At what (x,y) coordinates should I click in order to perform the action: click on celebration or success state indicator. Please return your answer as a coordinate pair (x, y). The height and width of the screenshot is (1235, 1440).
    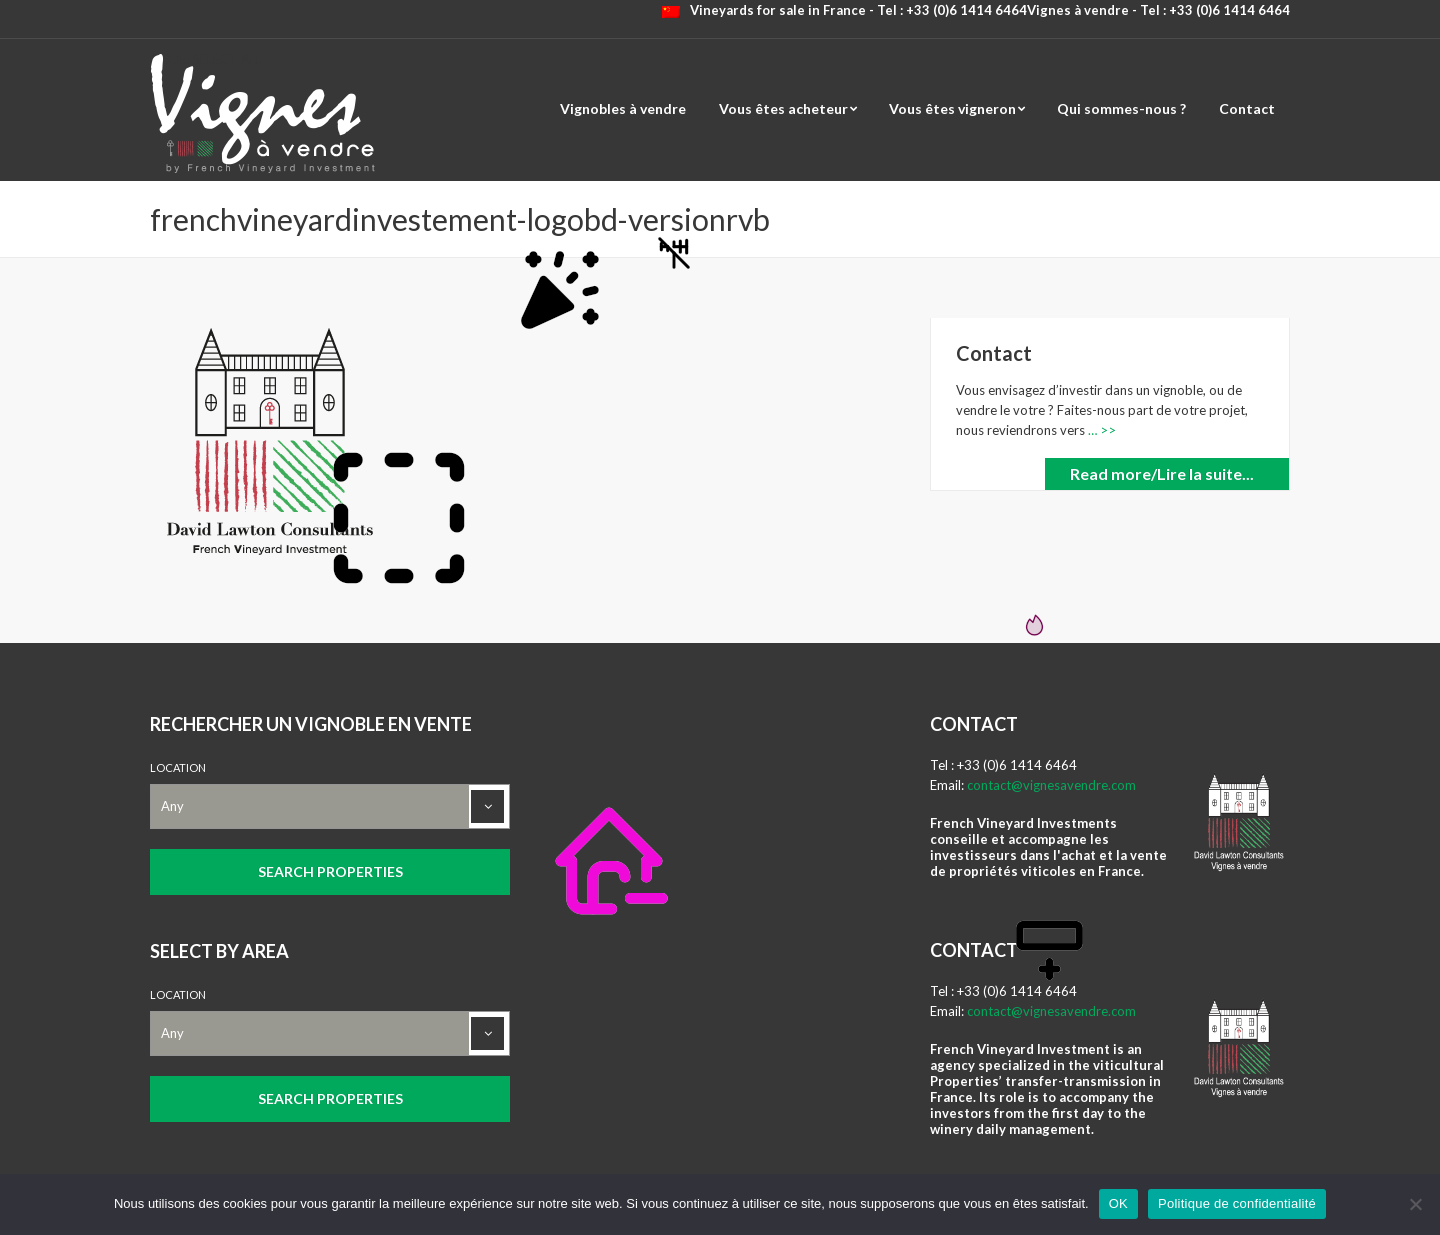
    Looking at the image, I should click on (562, 288).